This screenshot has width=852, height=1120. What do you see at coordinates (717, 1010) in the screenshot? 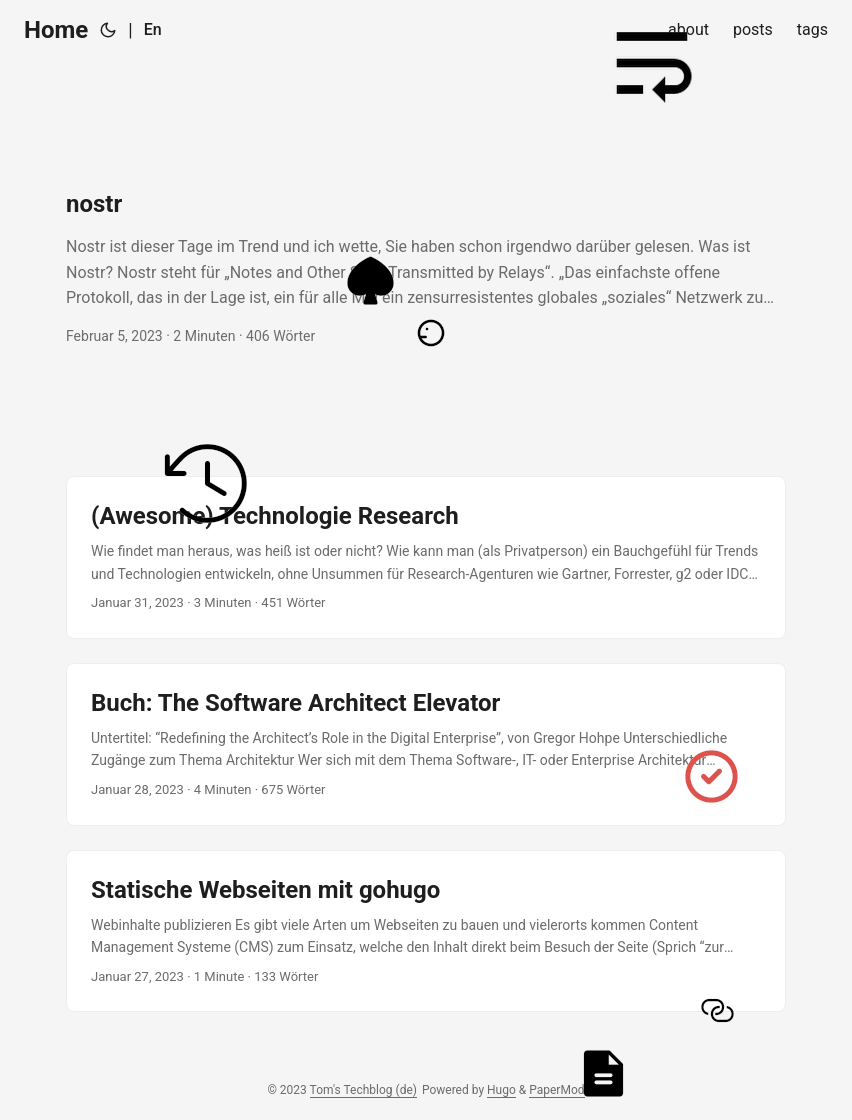
I see `insert or create a hyperlink` at bounding box center [717, 1010].